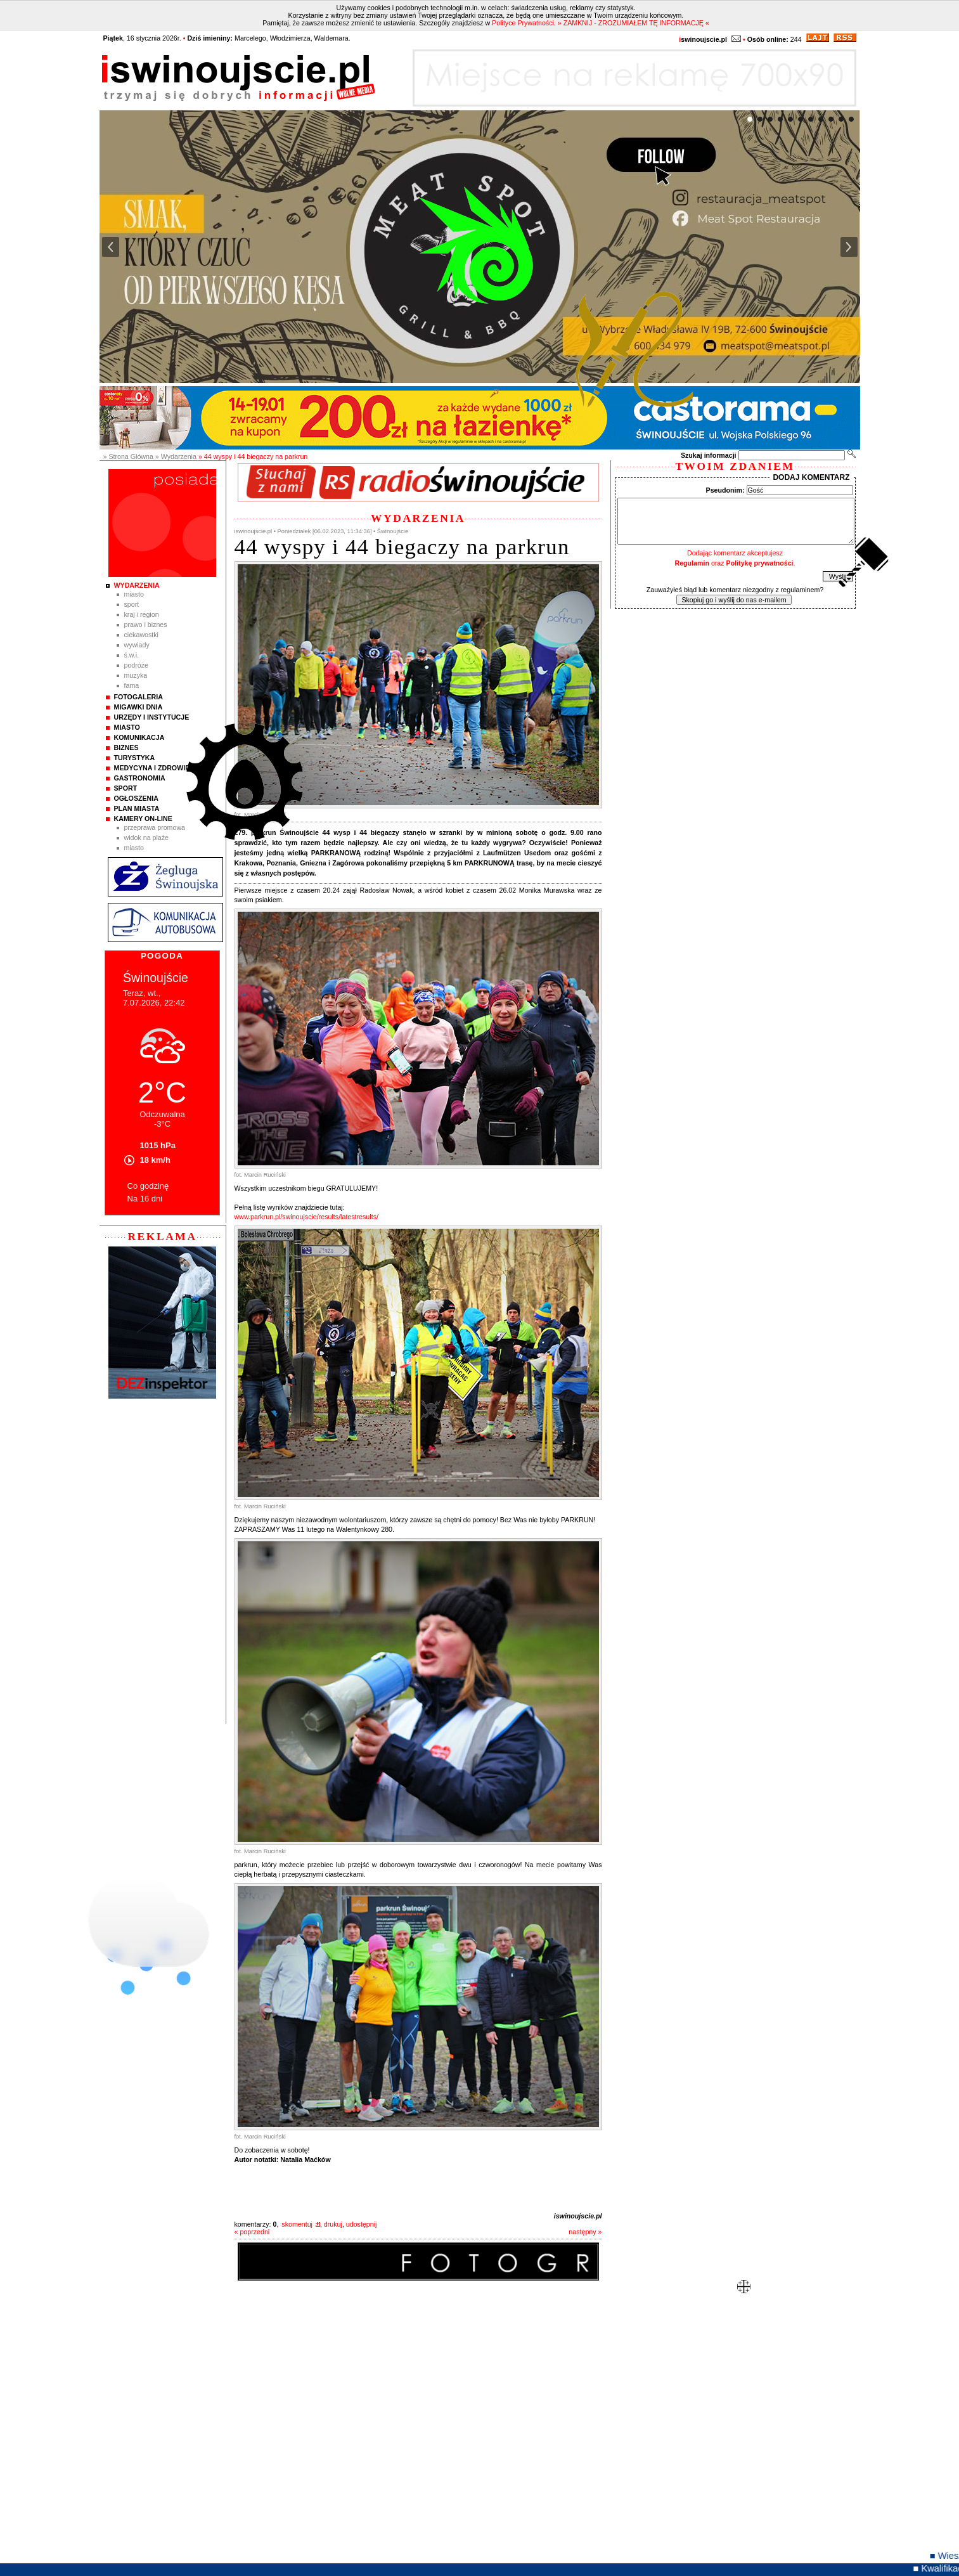 Image resolution: width=959 pixels, height=2576 pixels. I want to click on access soldering or electronics tools, so click(632, 351).